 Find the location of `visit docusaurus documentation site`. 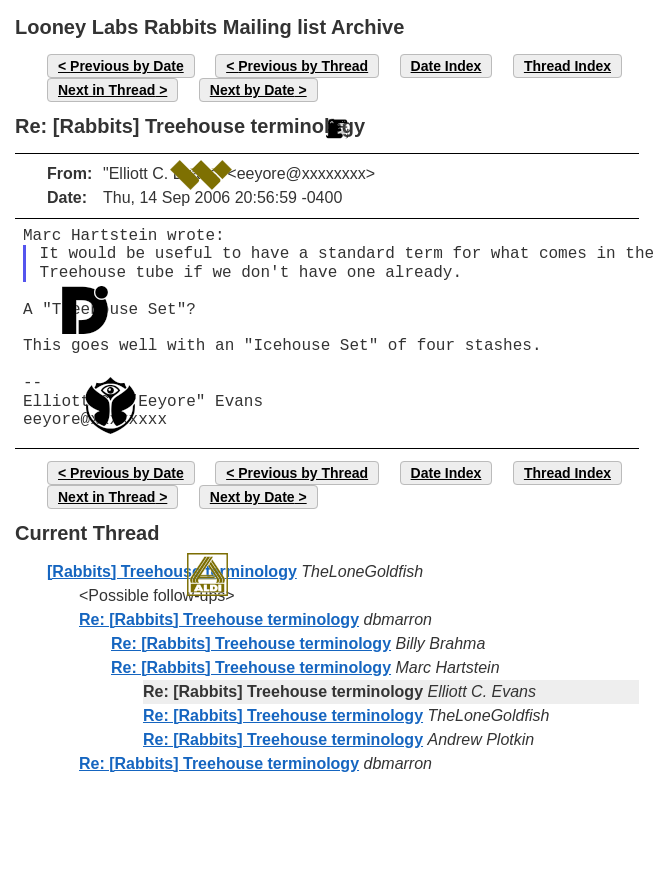

visit docusaurus documentation site is located at coordinates (337, 128).